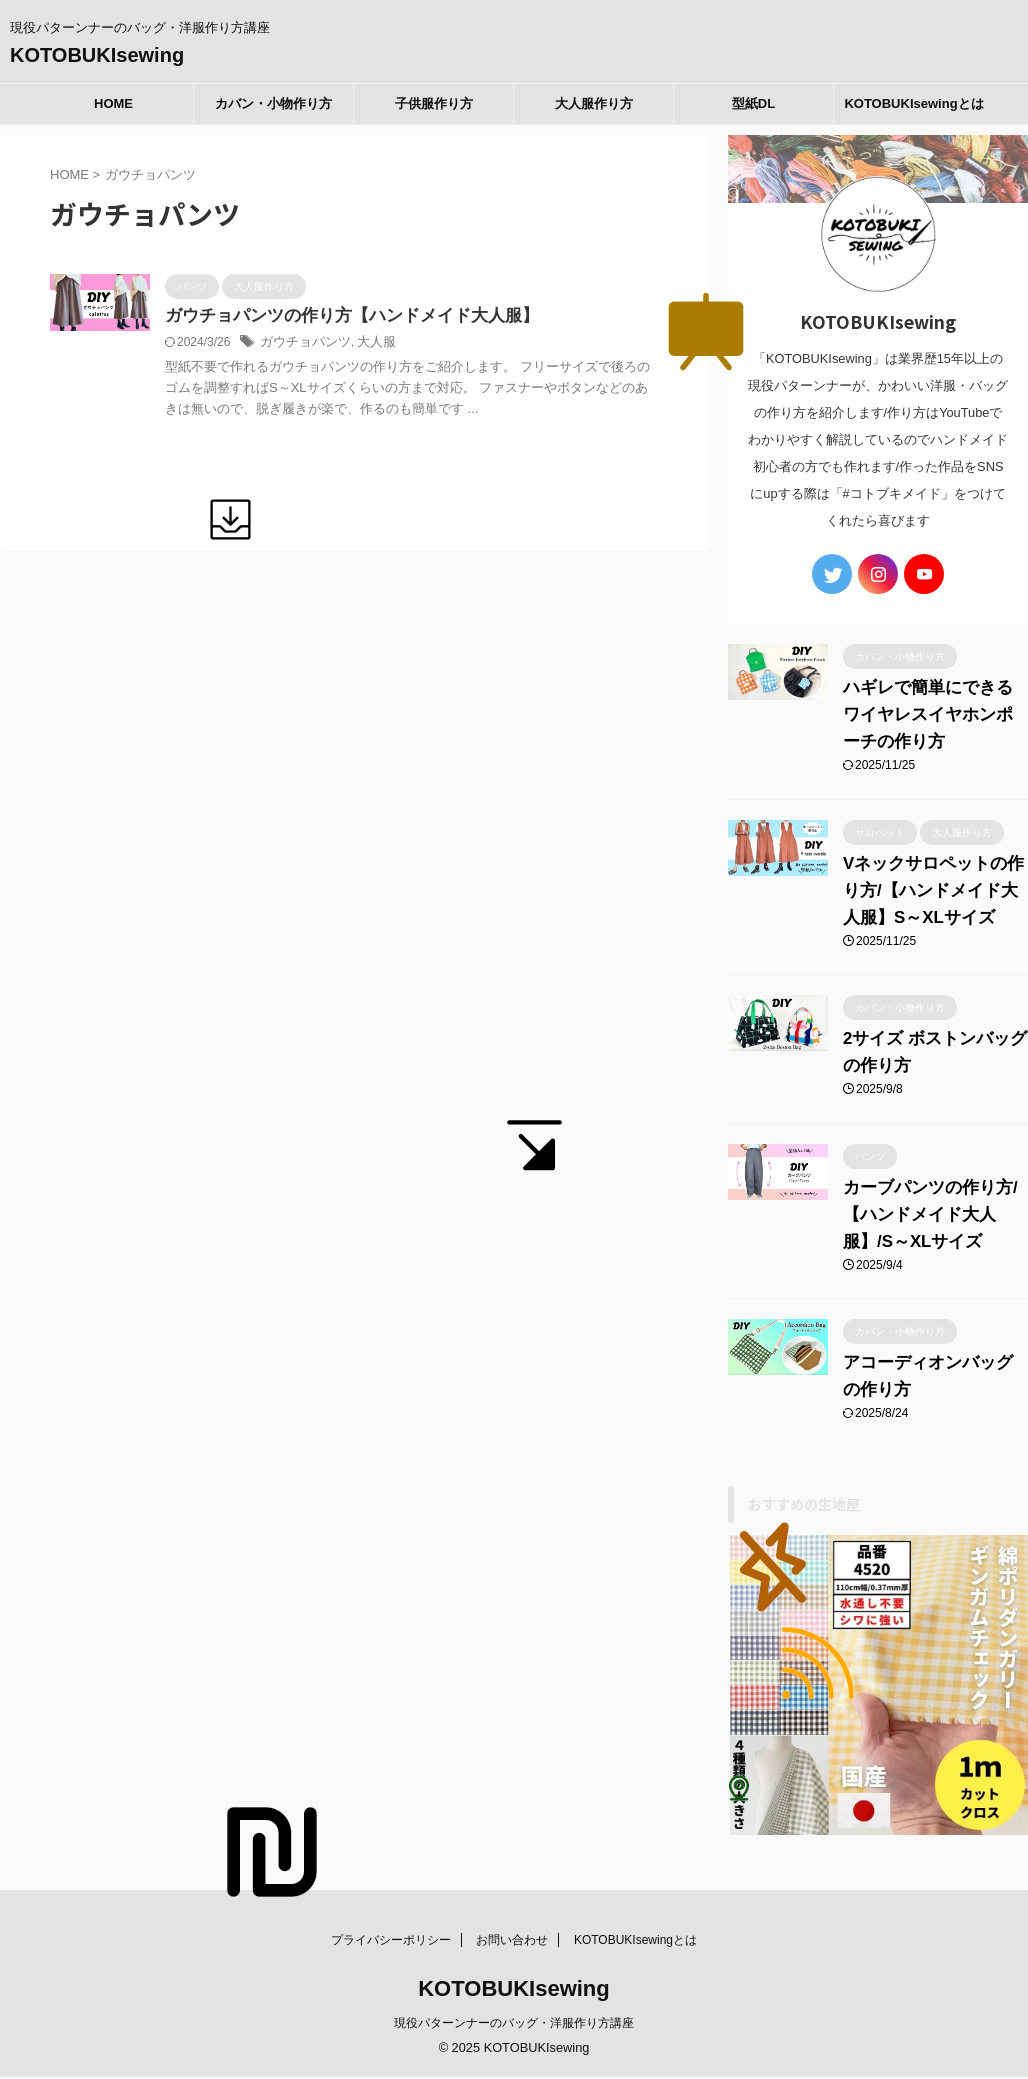  Describe the element at coordinates (814, 1666) in the screenshot. I see `subscribe to RSS feed` at that location.